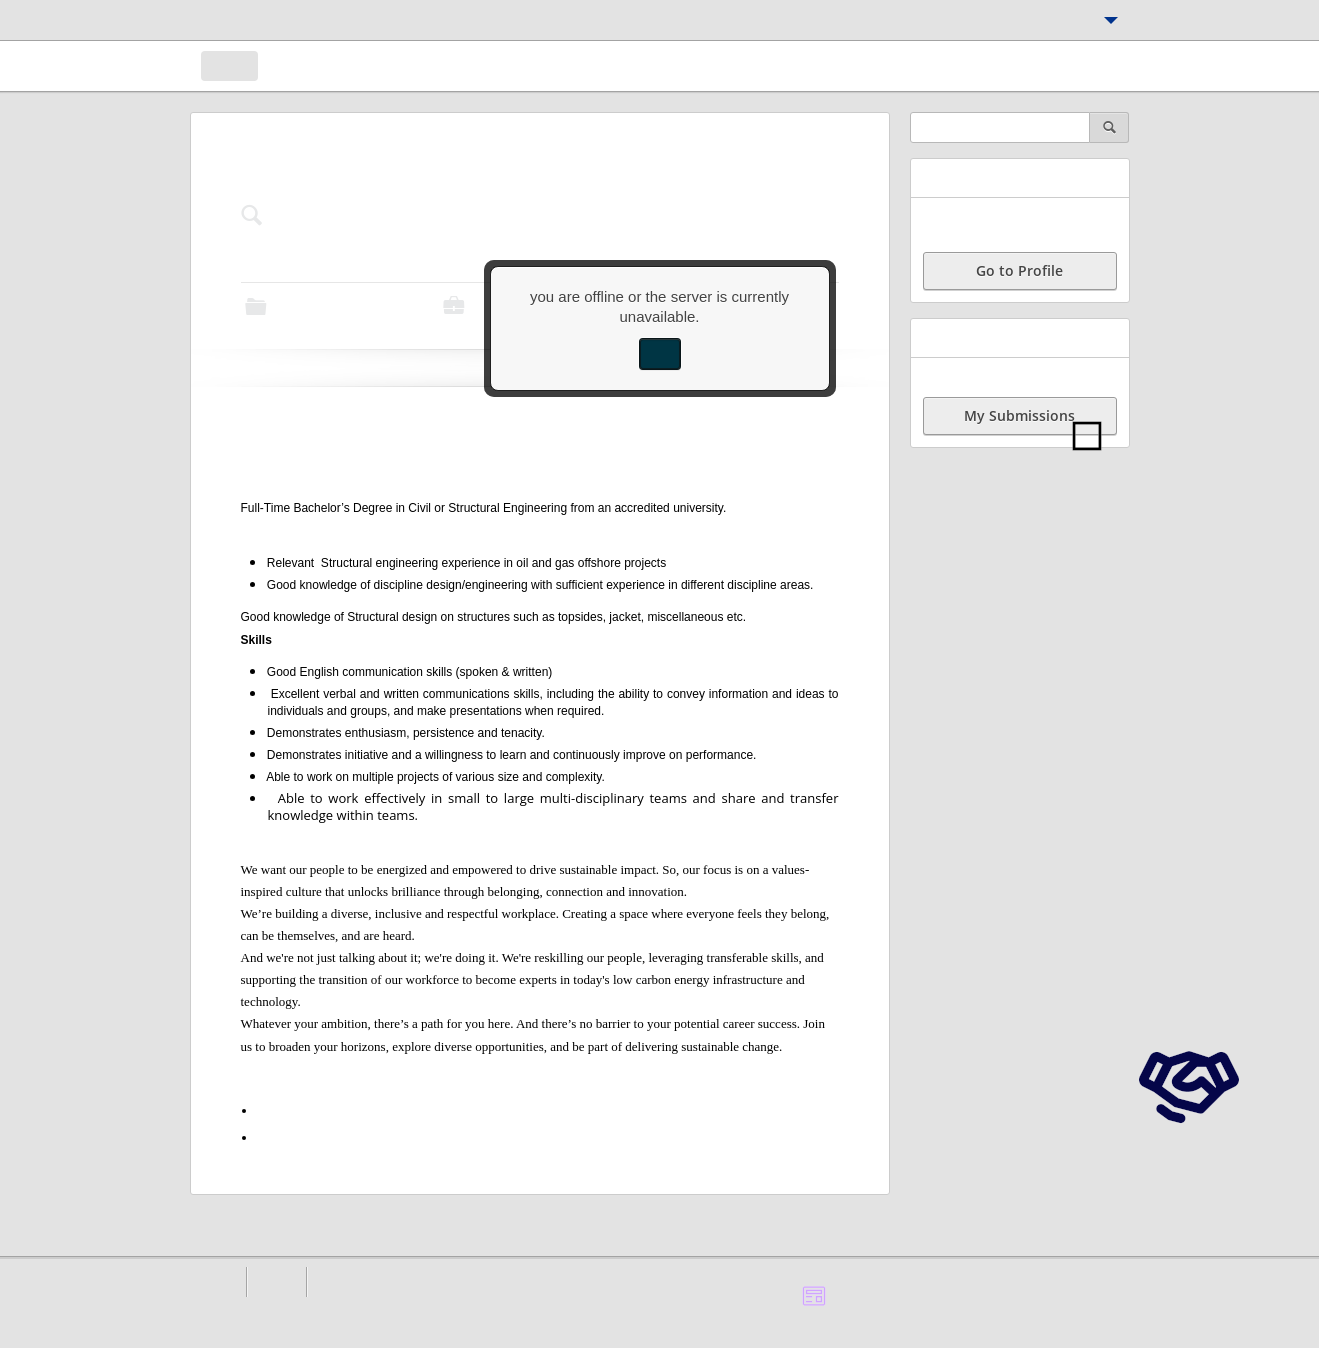 Image resolution: width=1319 pixels, height=1348 pixels. What do you see at coordinates (1189, 1084) in the screenshot?
I see `indicates a partnership or collaboration` at bounding box center [1189, 1084].